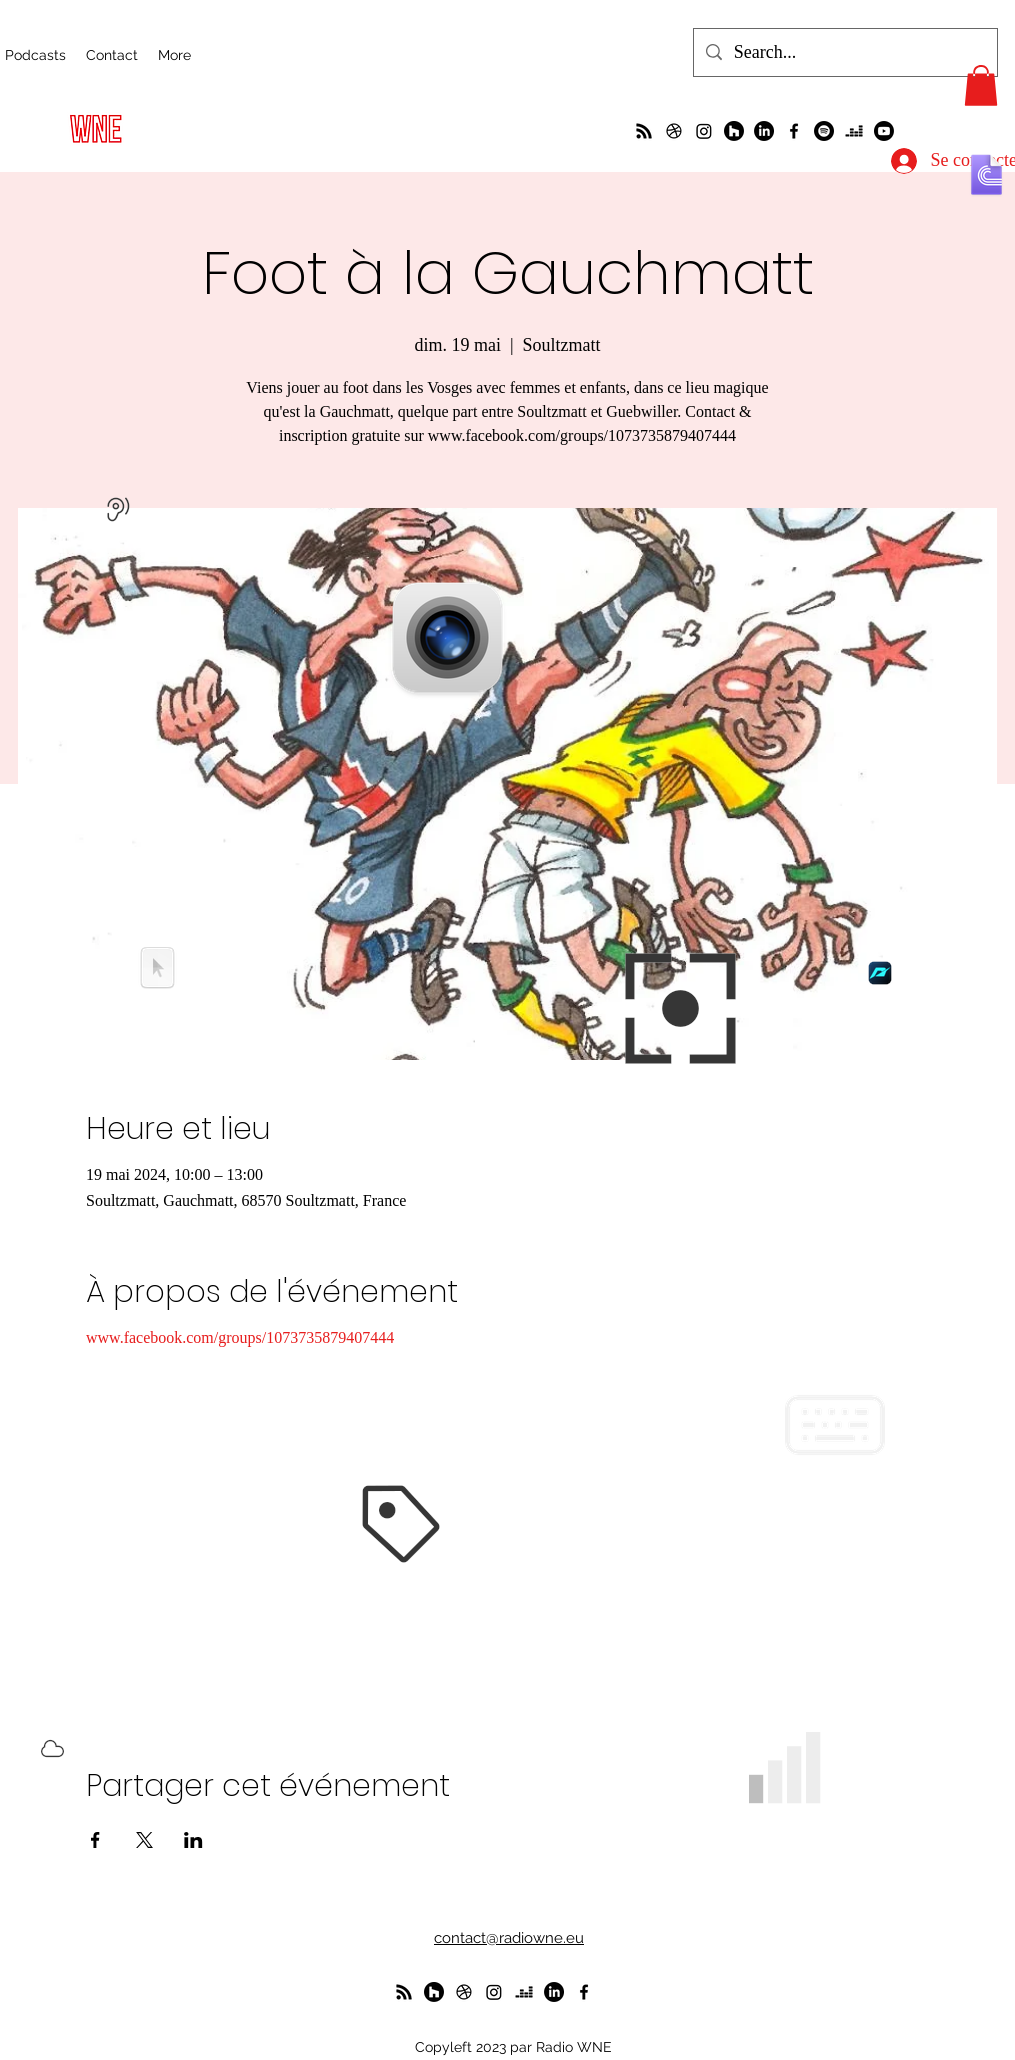 The height and width of the screenshot is (2060, 1015). I want to click on cursor image file type, so click(157, 967).